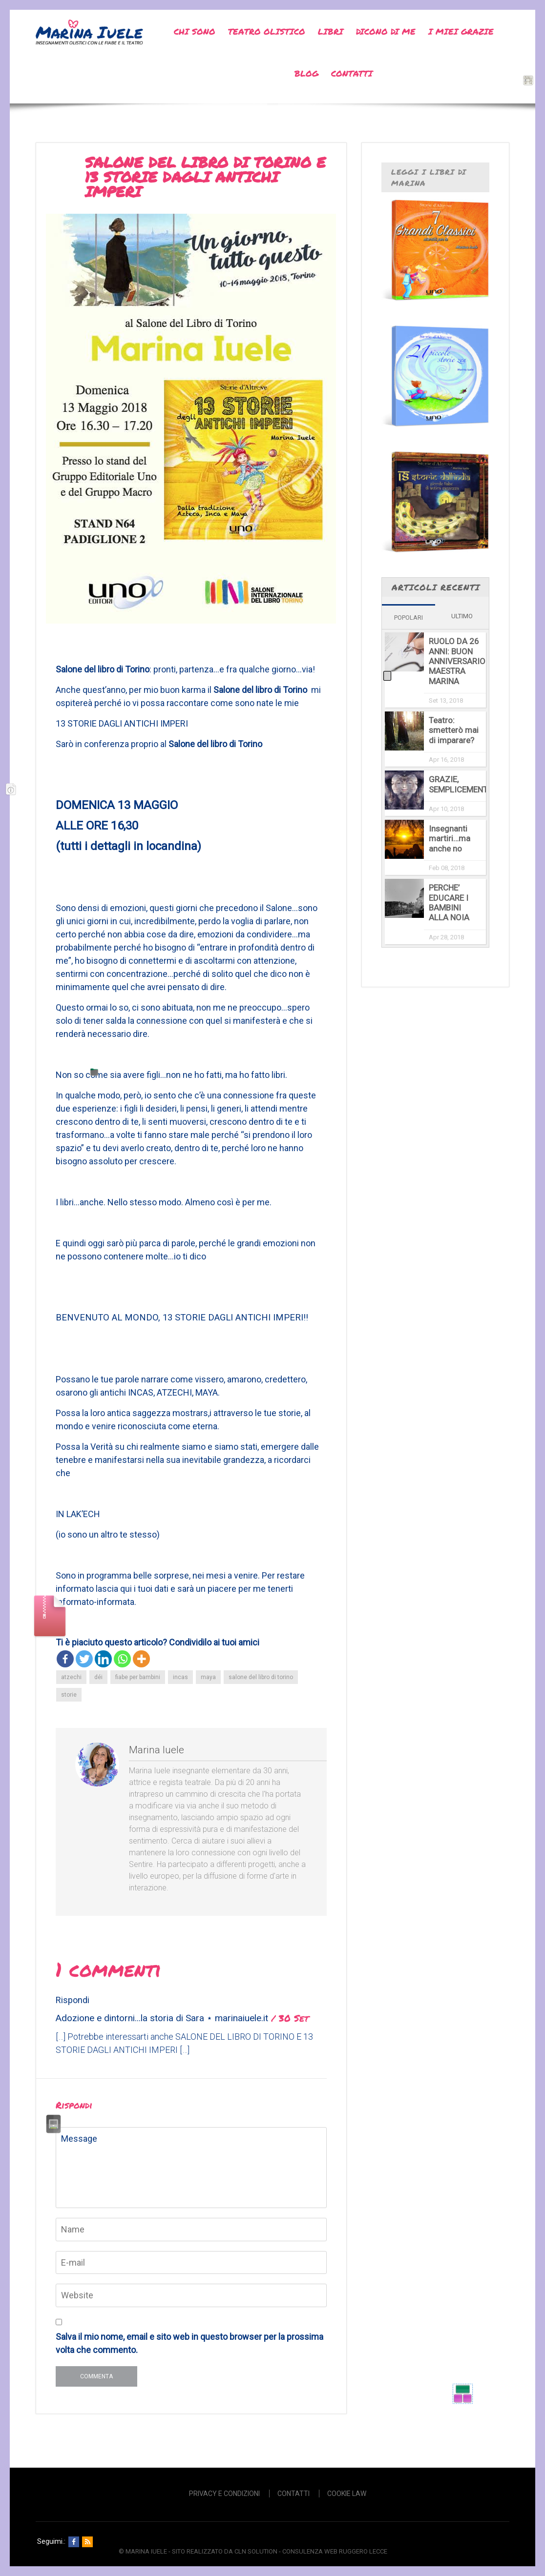  Describe the element at coordinates (528, 80) in the screenshot. I see `launch gnome sudoku puzzle game` at that location.